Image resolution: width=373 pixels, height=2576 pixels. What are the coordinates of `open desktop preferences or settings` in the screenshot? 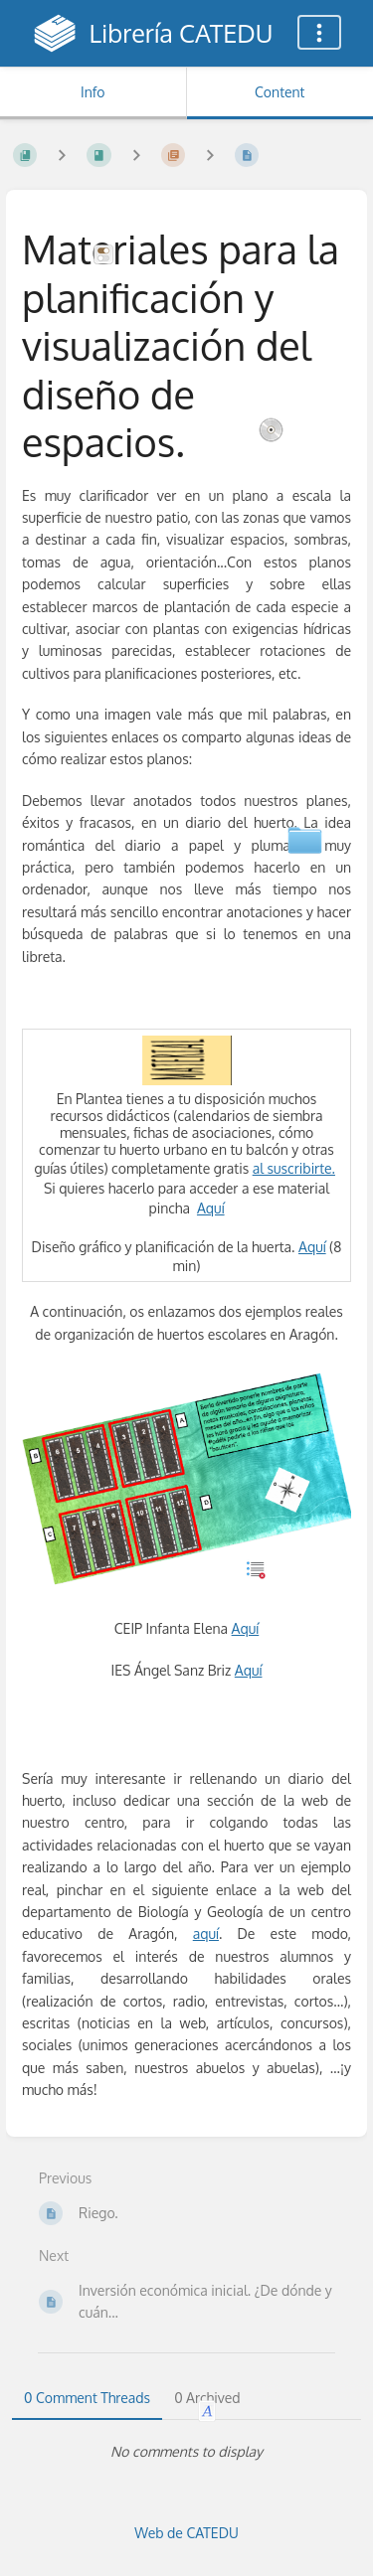 It's located at (103, 254).